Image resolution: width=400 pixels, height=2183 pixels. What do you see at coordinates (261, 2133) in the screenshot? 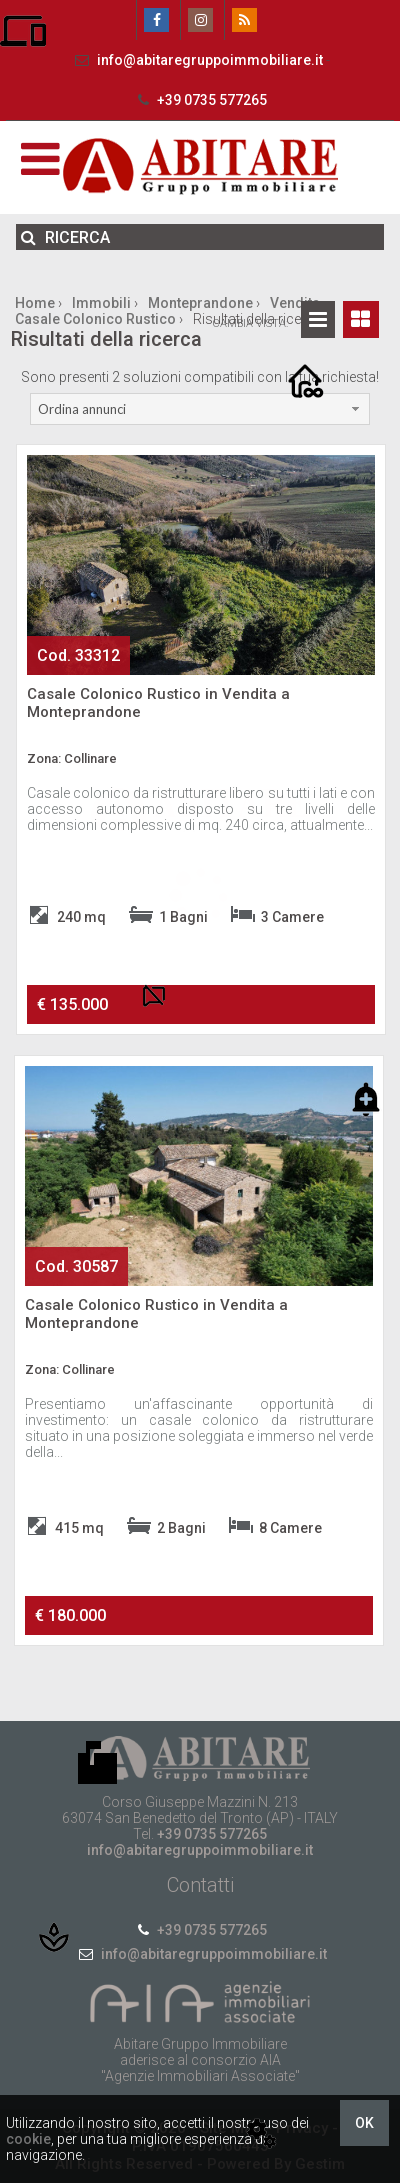
I see `access miscellaneous settings or services` at bounding box center [261, 2133].